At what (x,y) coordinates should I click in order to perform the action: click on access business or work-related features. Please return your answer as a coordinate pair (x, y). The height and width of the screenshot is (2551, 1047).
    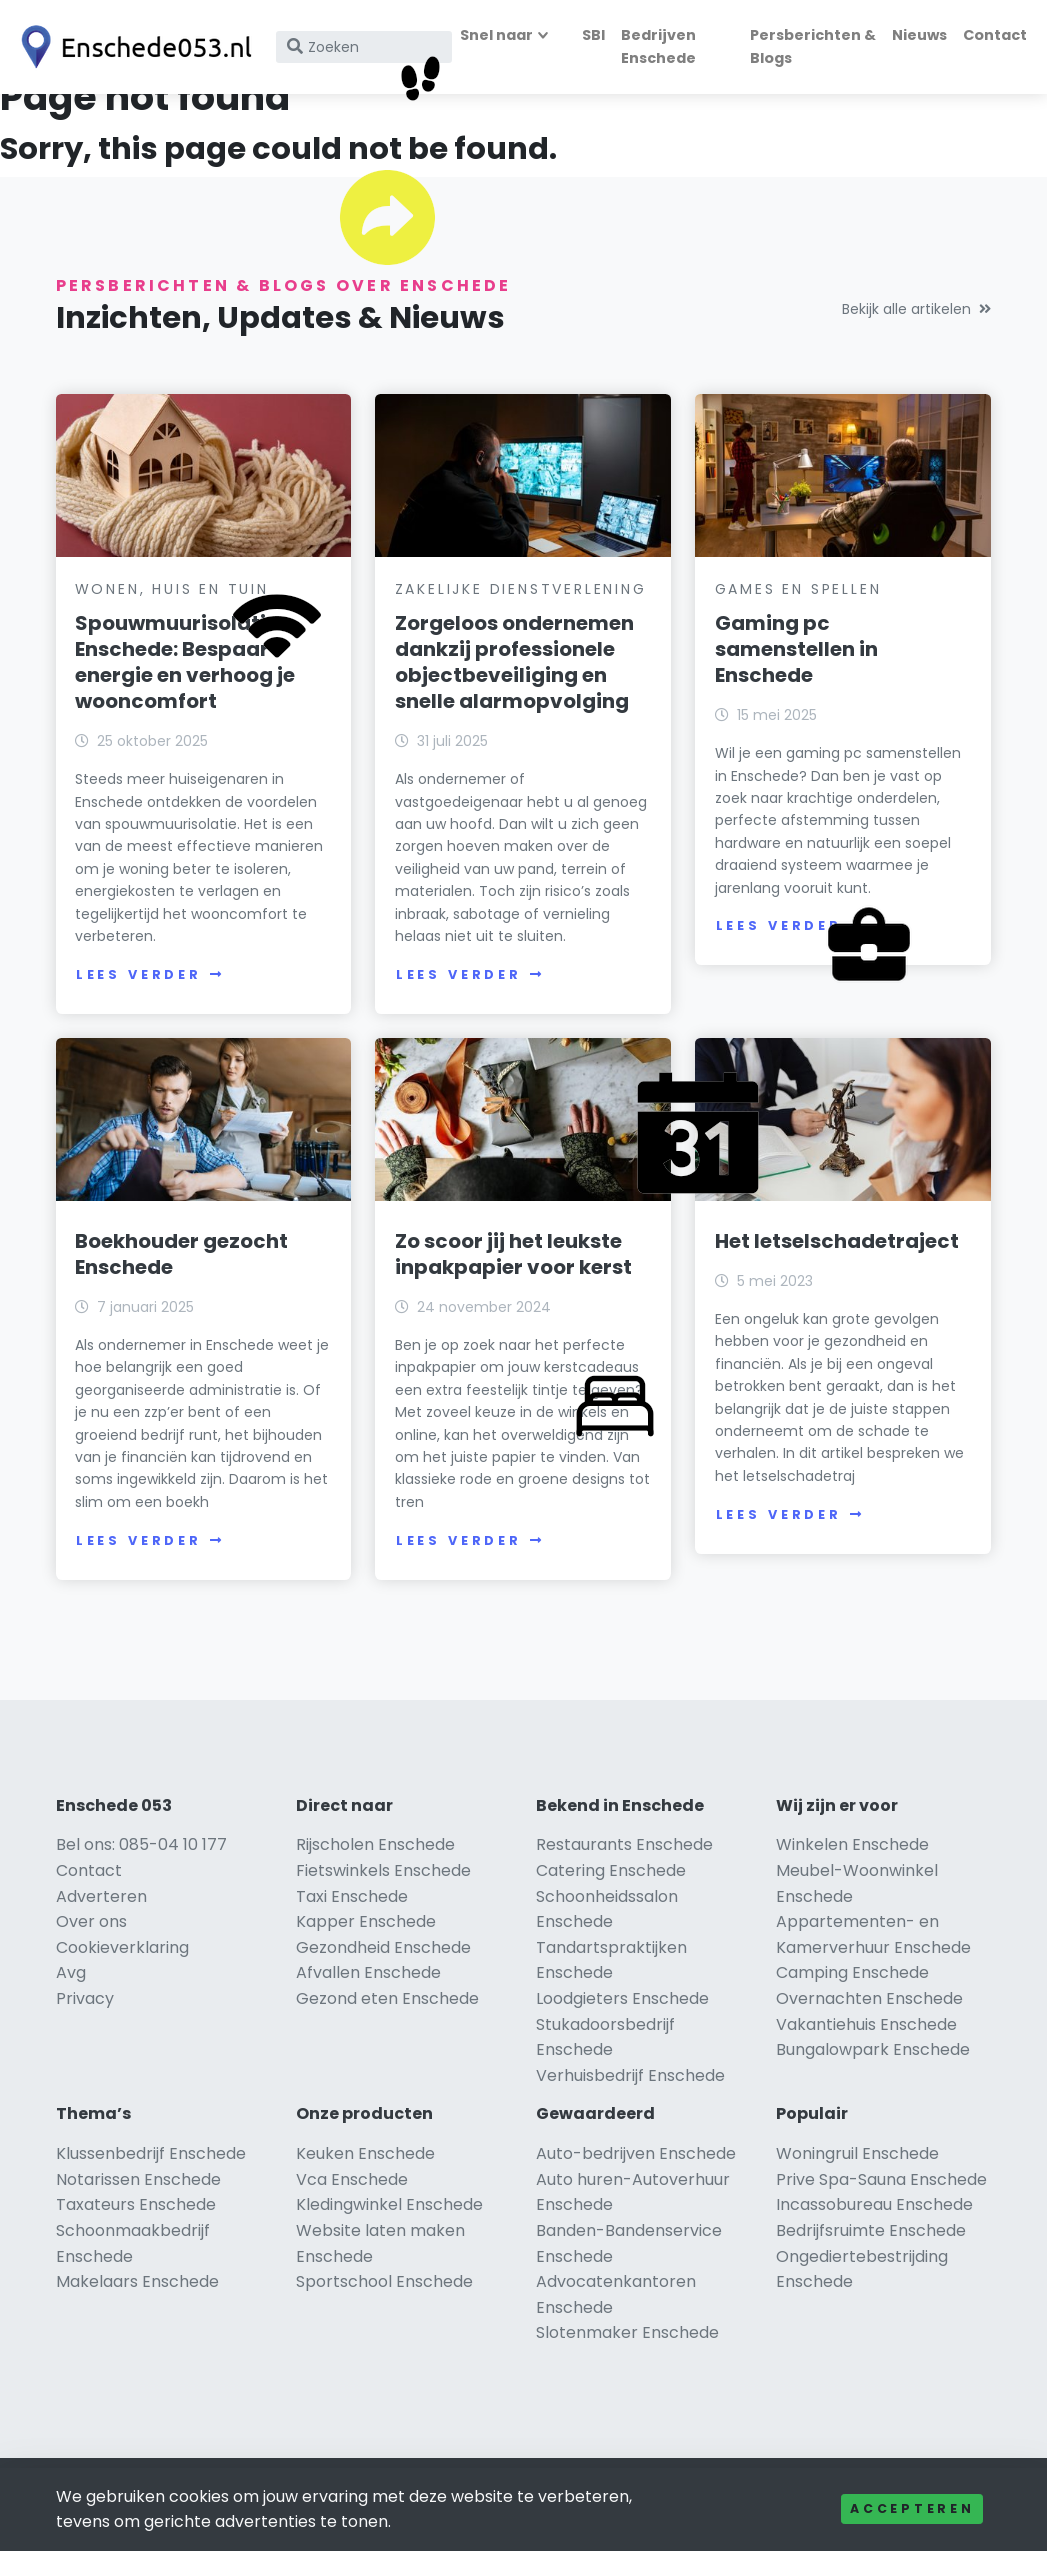
    Looking at the image, I should click on (869, 944).